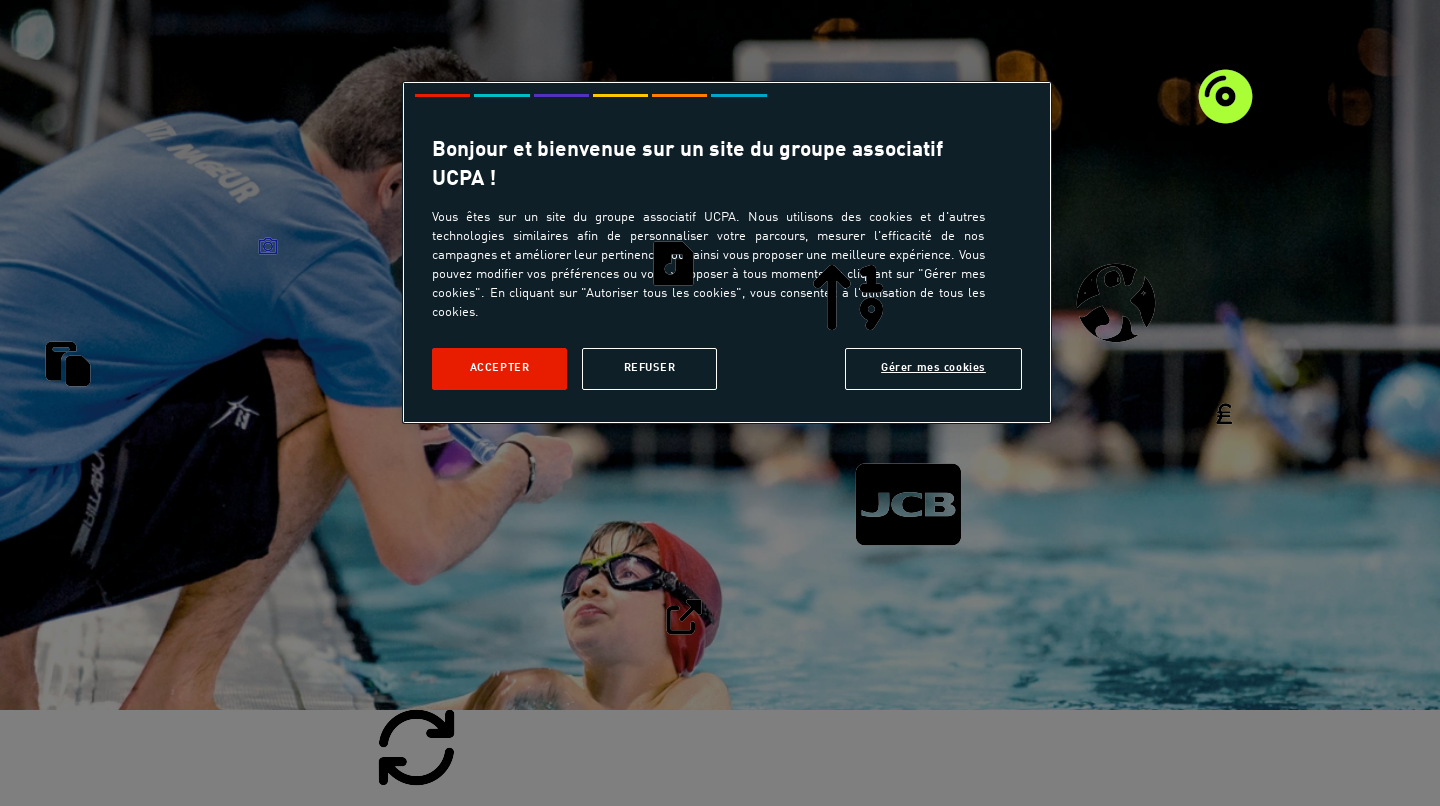  What do you see at coordinates (684, 617) in the screenshot?
I see `open link in a new tab or window` at bounding box center [684, 617].